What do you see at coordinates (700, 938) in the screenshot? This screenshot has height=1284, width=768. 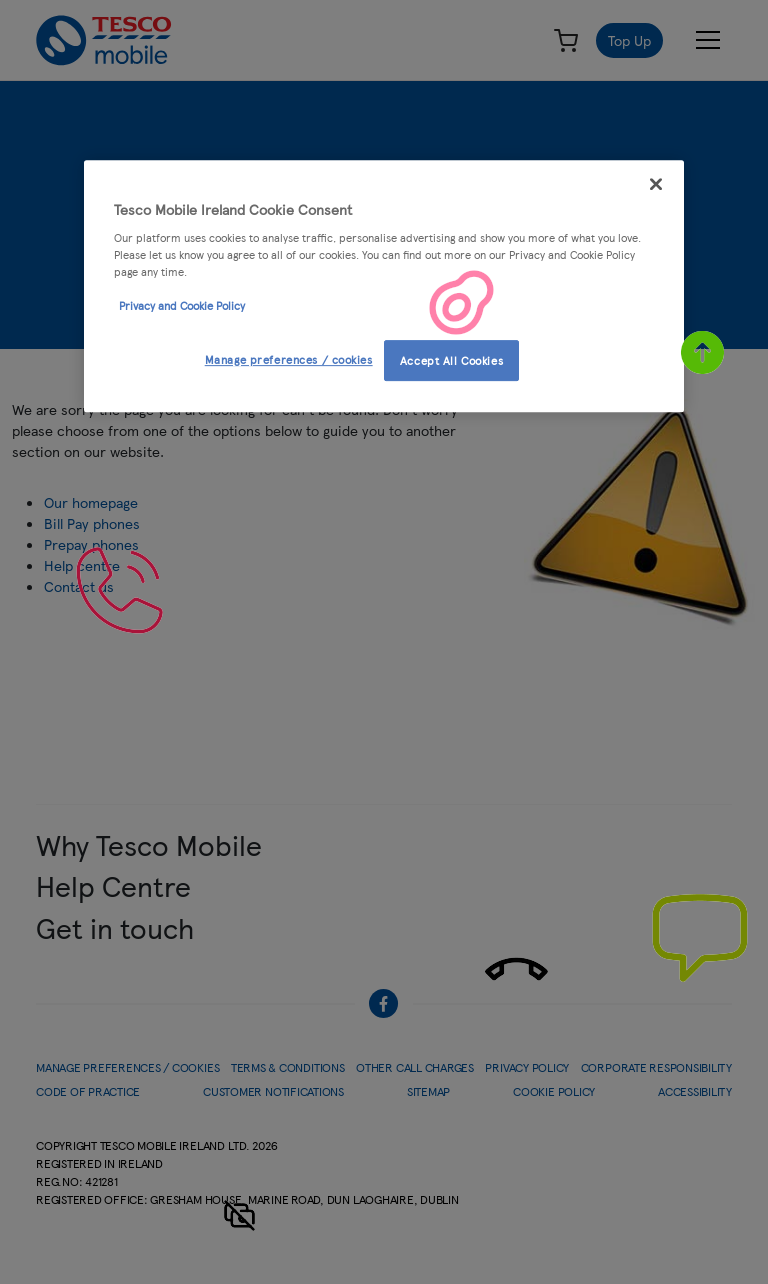 I see `open chat or messaging` at bounding box center [700, 938].